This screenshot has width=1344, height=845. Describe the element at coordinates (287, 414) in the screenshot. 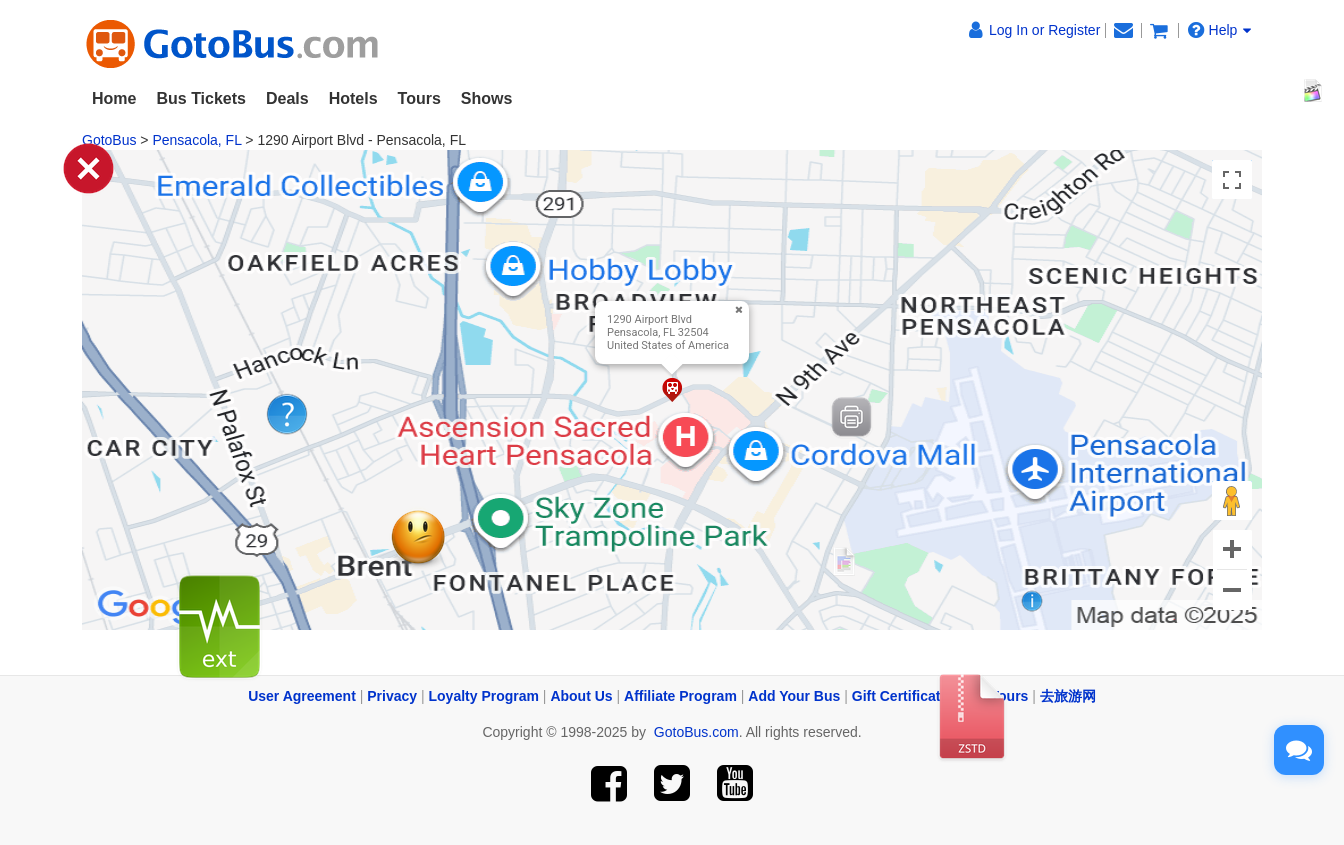

I see `access frequently asked questions` at that location.